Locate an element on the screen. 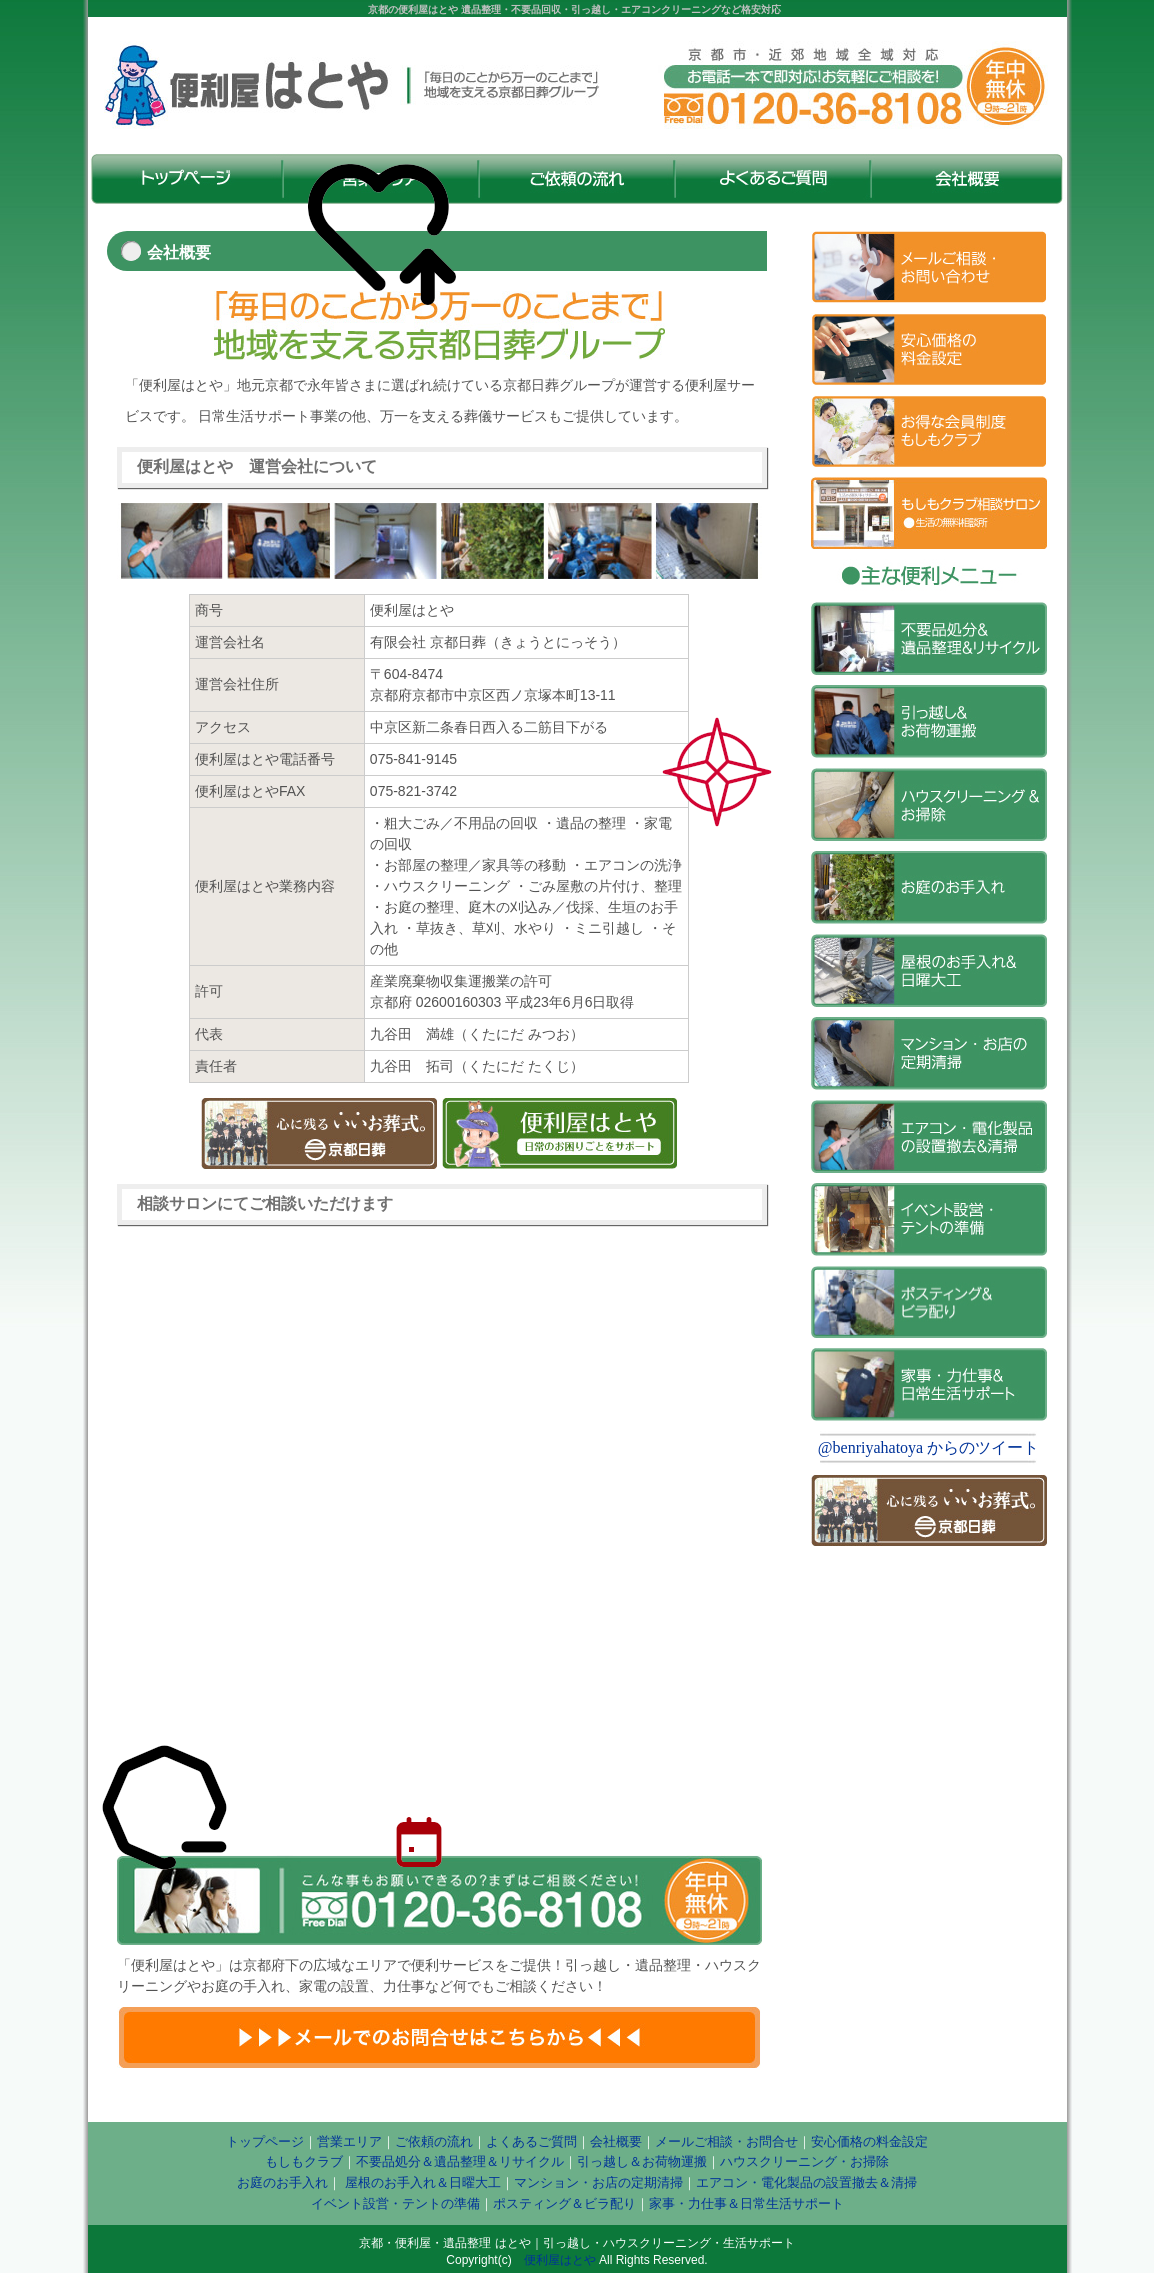 The image size is (1154, 2273). access navigation or directional features is located at coordinates (717, 772).